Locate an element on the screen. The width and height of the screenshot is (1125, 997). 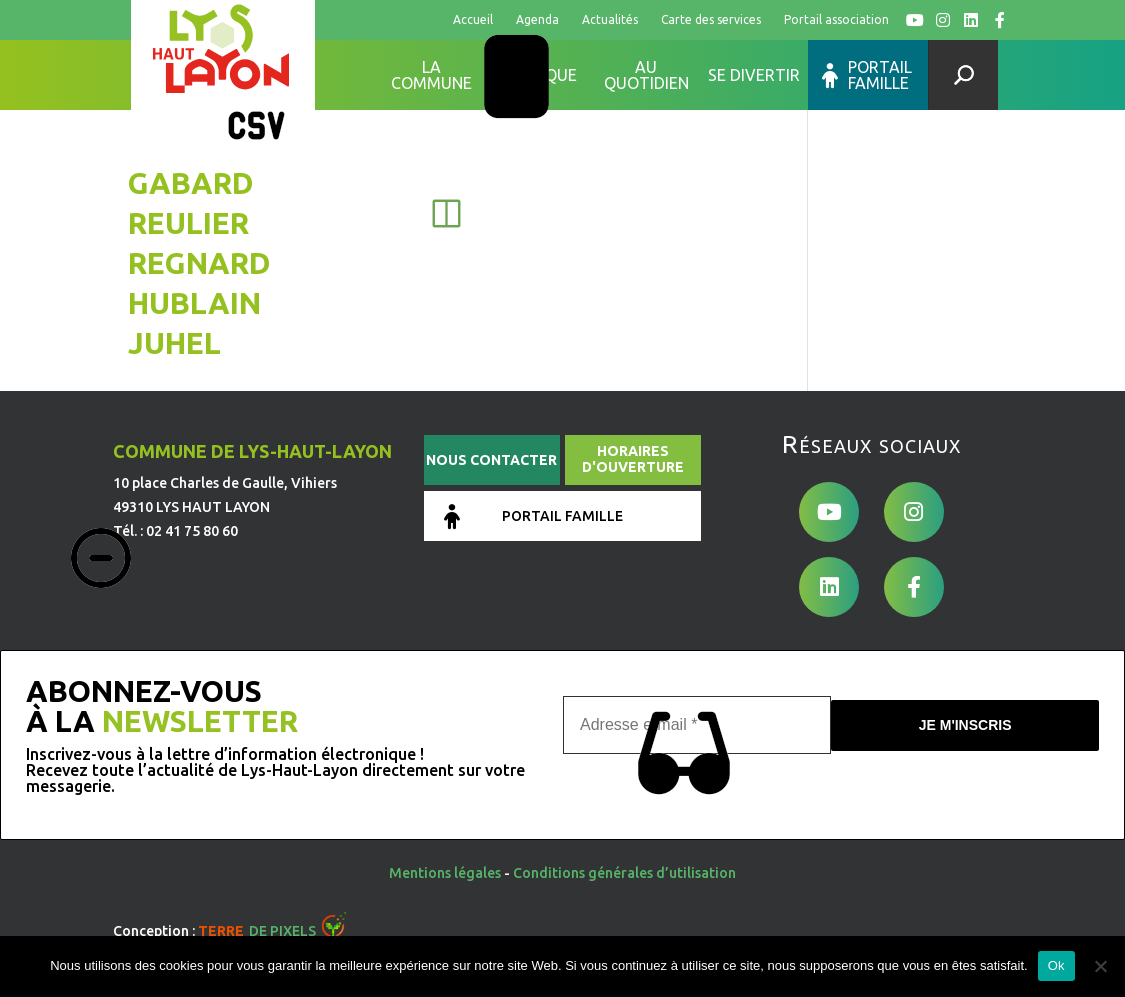
view reading mode or accessibility options is located at coordinates (684, 753).